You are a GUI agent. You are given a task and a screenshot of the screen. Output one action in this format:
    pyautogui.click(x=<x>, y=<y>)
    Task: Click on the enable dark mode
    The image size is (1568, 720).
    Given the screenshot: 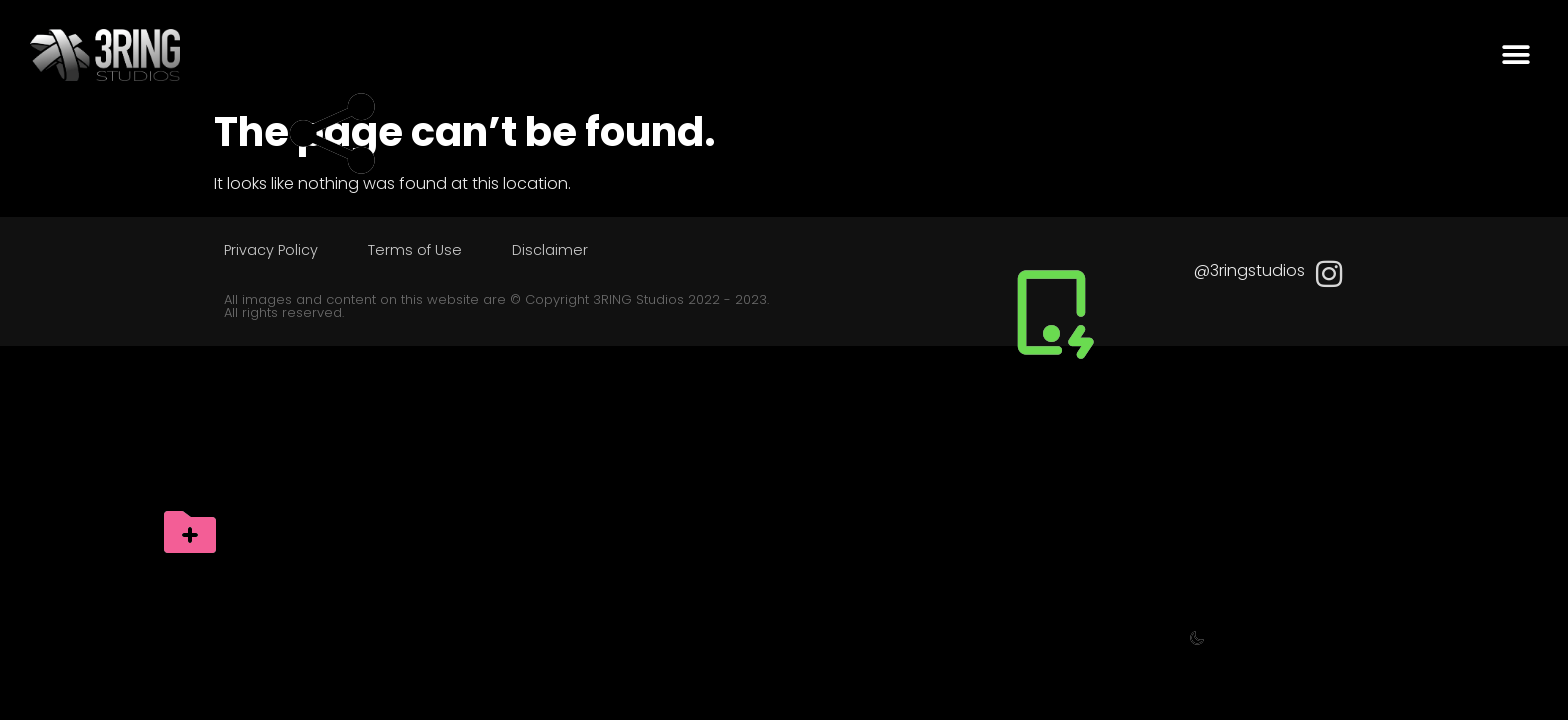 What is the action you would take?
    pyautogui.click(x=1197, y=638)
    